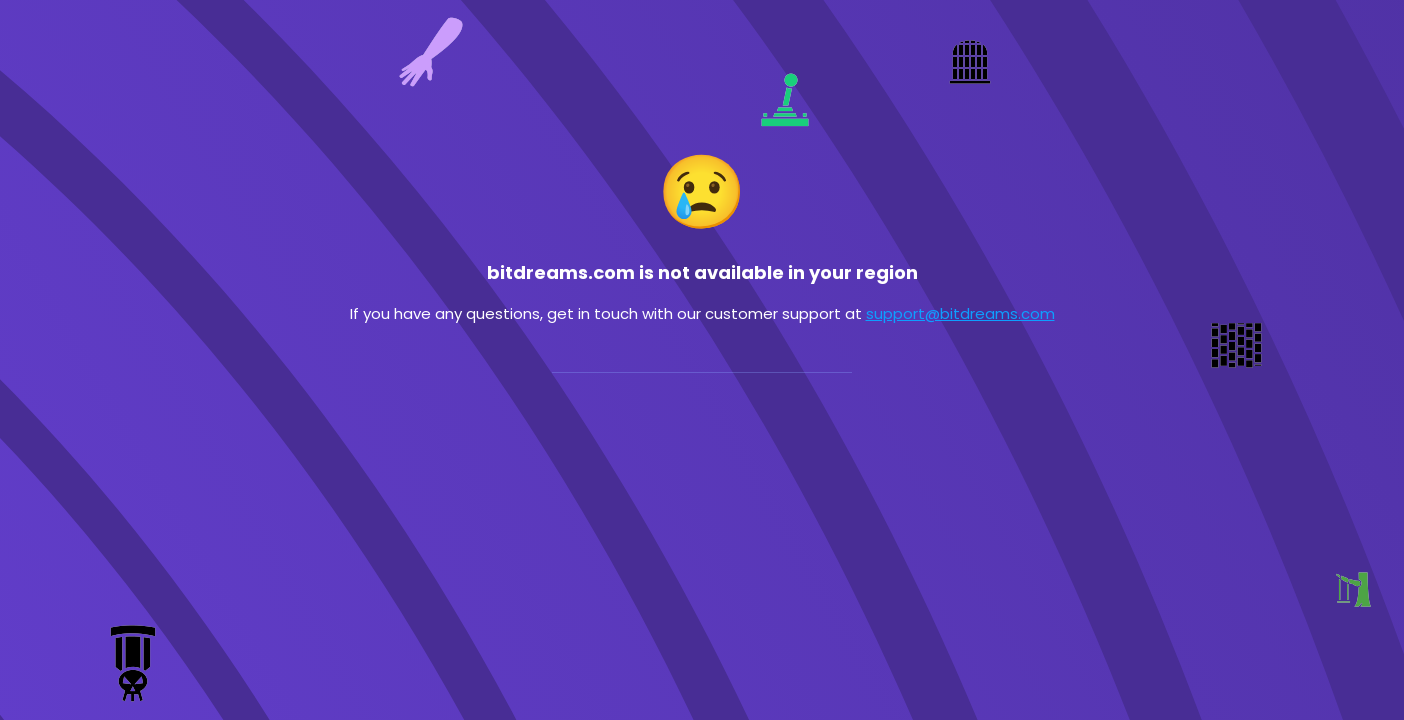 This screenshot has width=1404, height=720. I want to click on achievement unlocked for defeating enemies, so click(133, 663).